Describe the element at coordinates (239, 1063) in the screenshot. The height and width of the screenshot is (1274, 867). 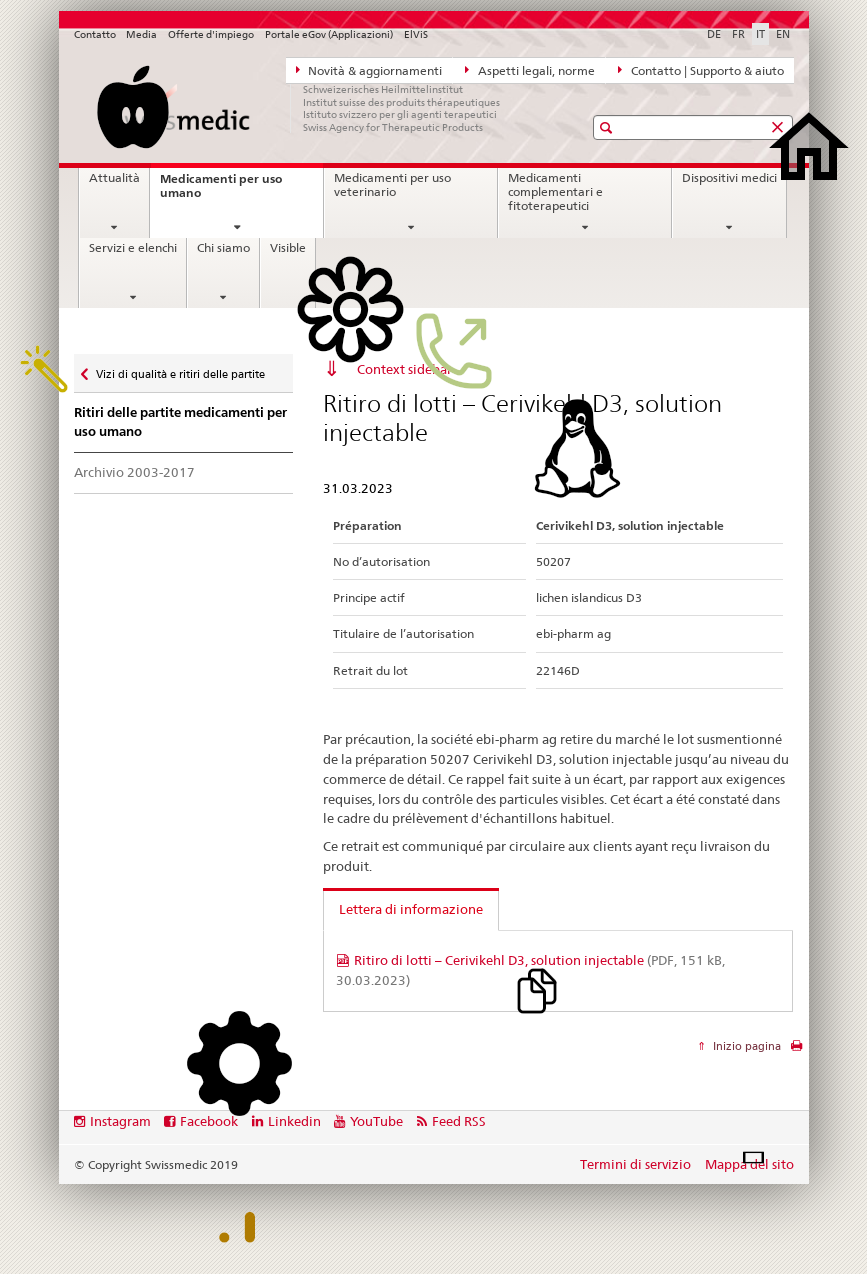
I see `access settings or preferences` at that location.